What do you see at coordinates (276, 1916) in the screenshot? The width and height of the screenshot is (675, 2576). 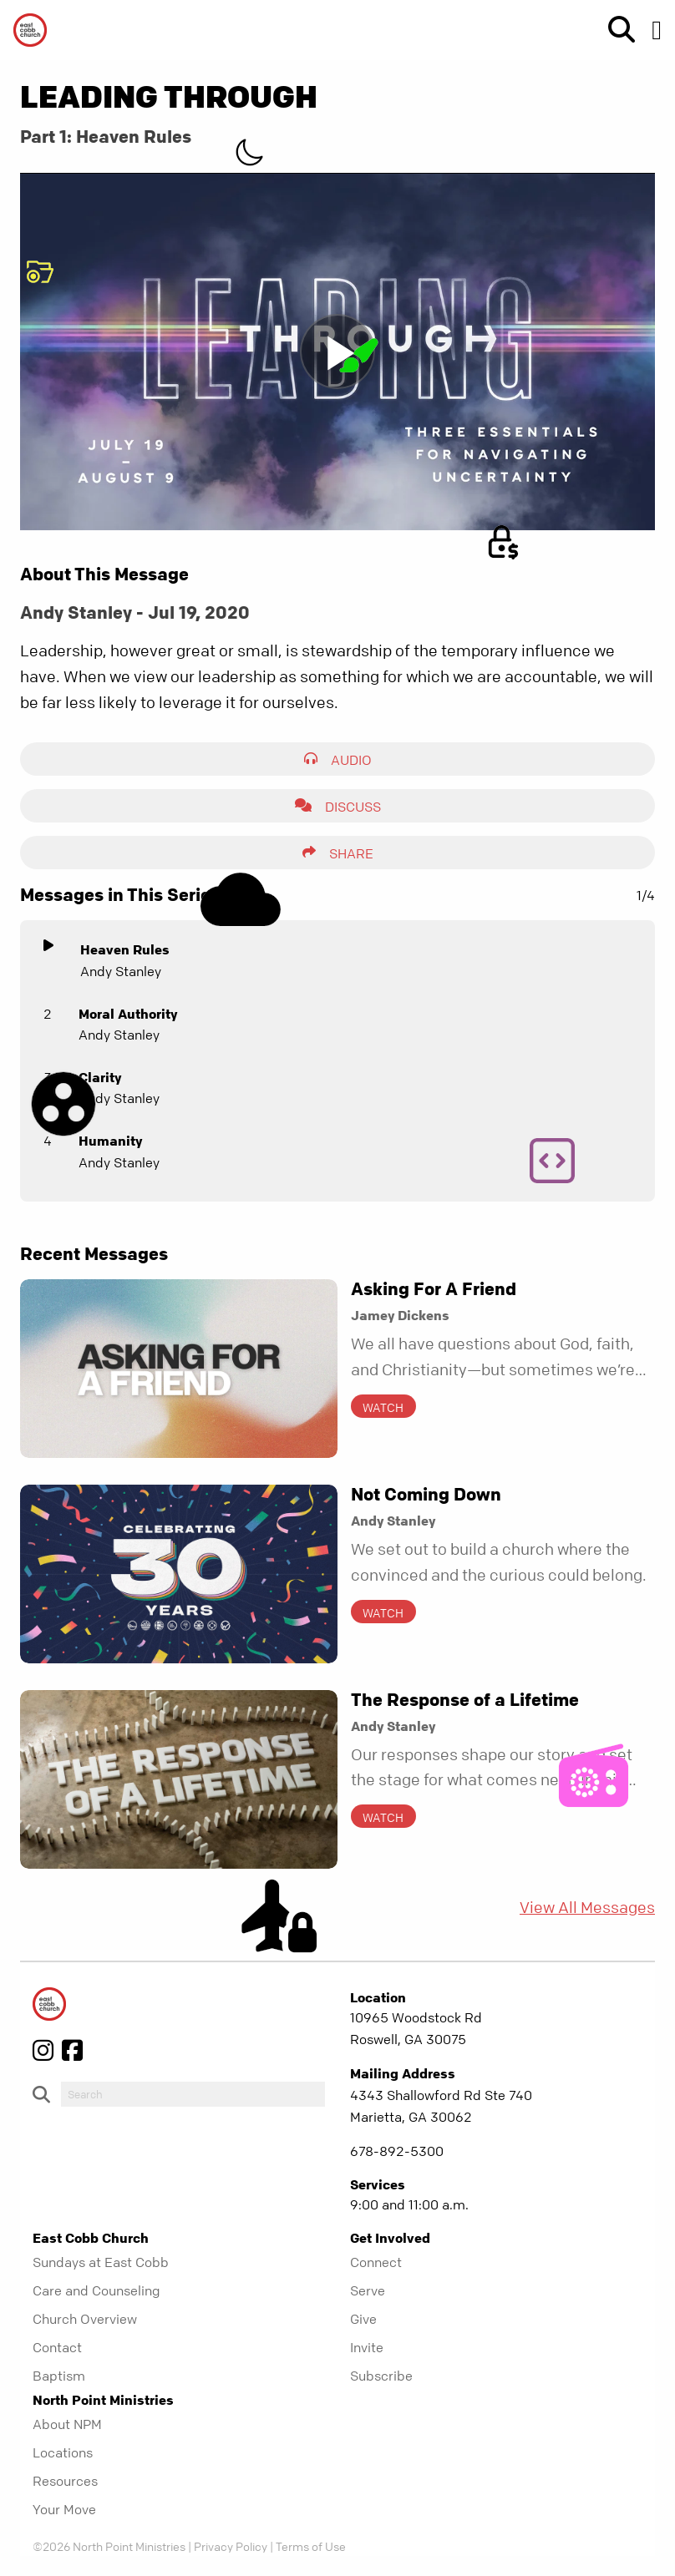 I see `airplane mode is locked or restricted` at bounding box center [276, 1916].